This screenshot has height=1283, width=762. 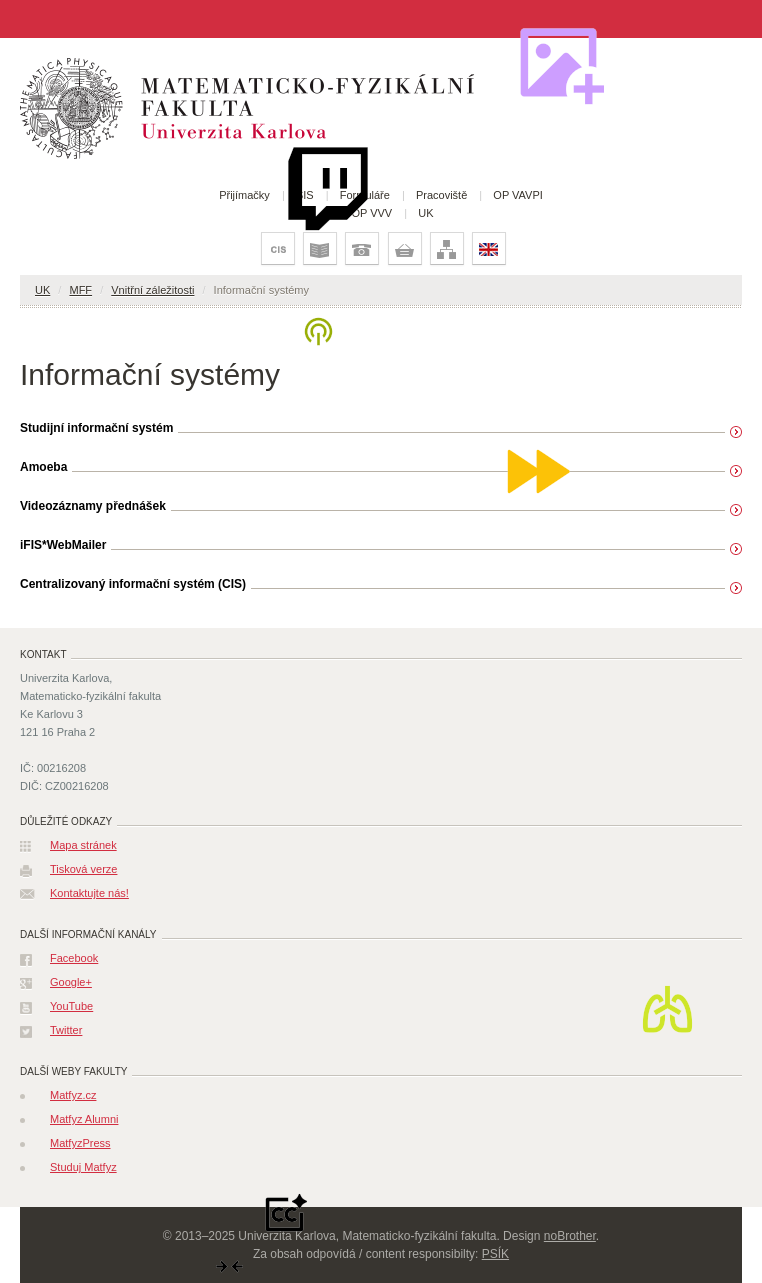 What do you see at coordinates (667, 1010) in the screenshot?
I see `access respiratory health information` at bounding box center [667, 1010].